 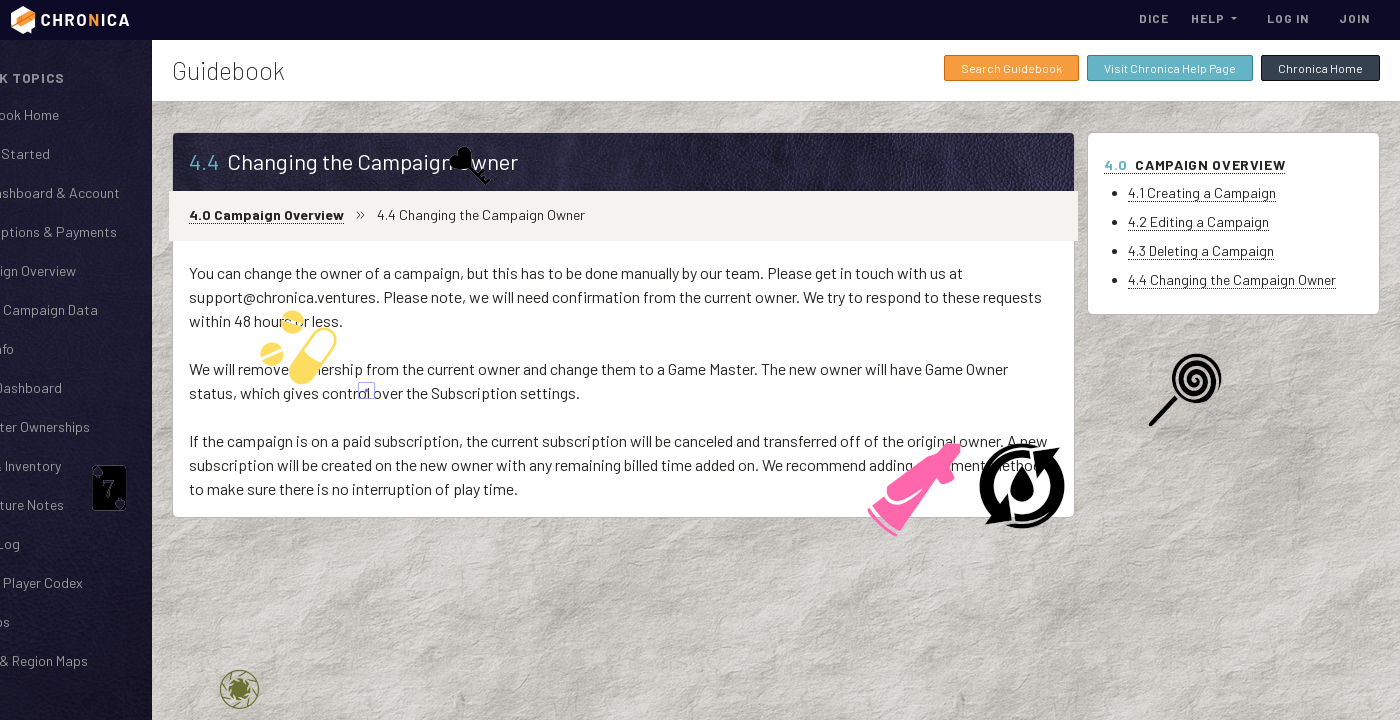 What do you see at coordinates (914, 490) in the screenshot?
I see `select or equip weapon attachment` at bounding box center [914, 490].